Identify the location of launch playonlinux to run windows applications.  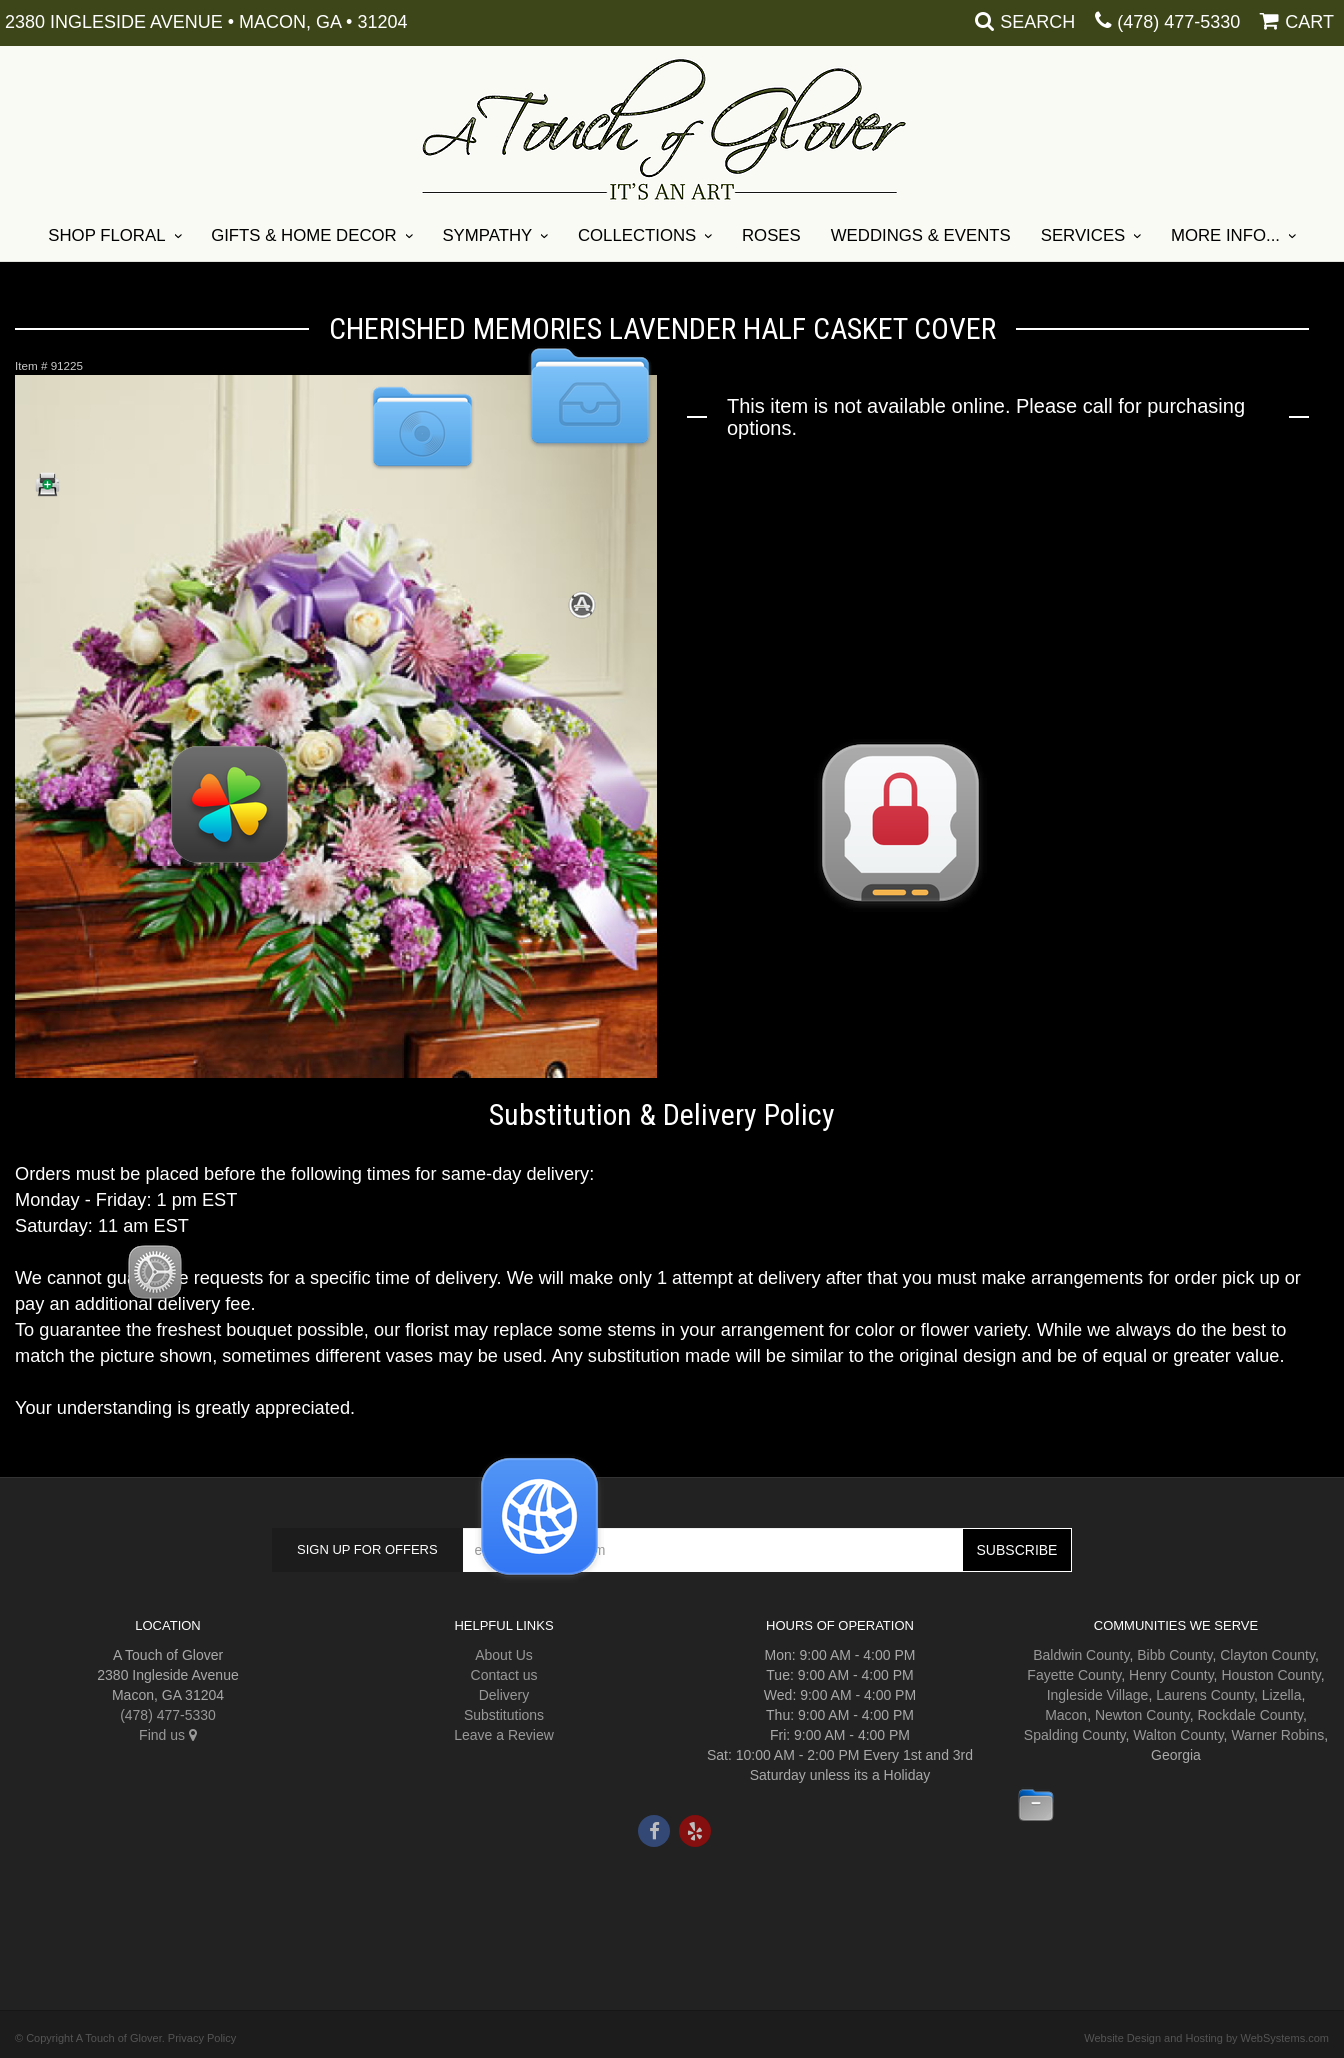
(229, 804).